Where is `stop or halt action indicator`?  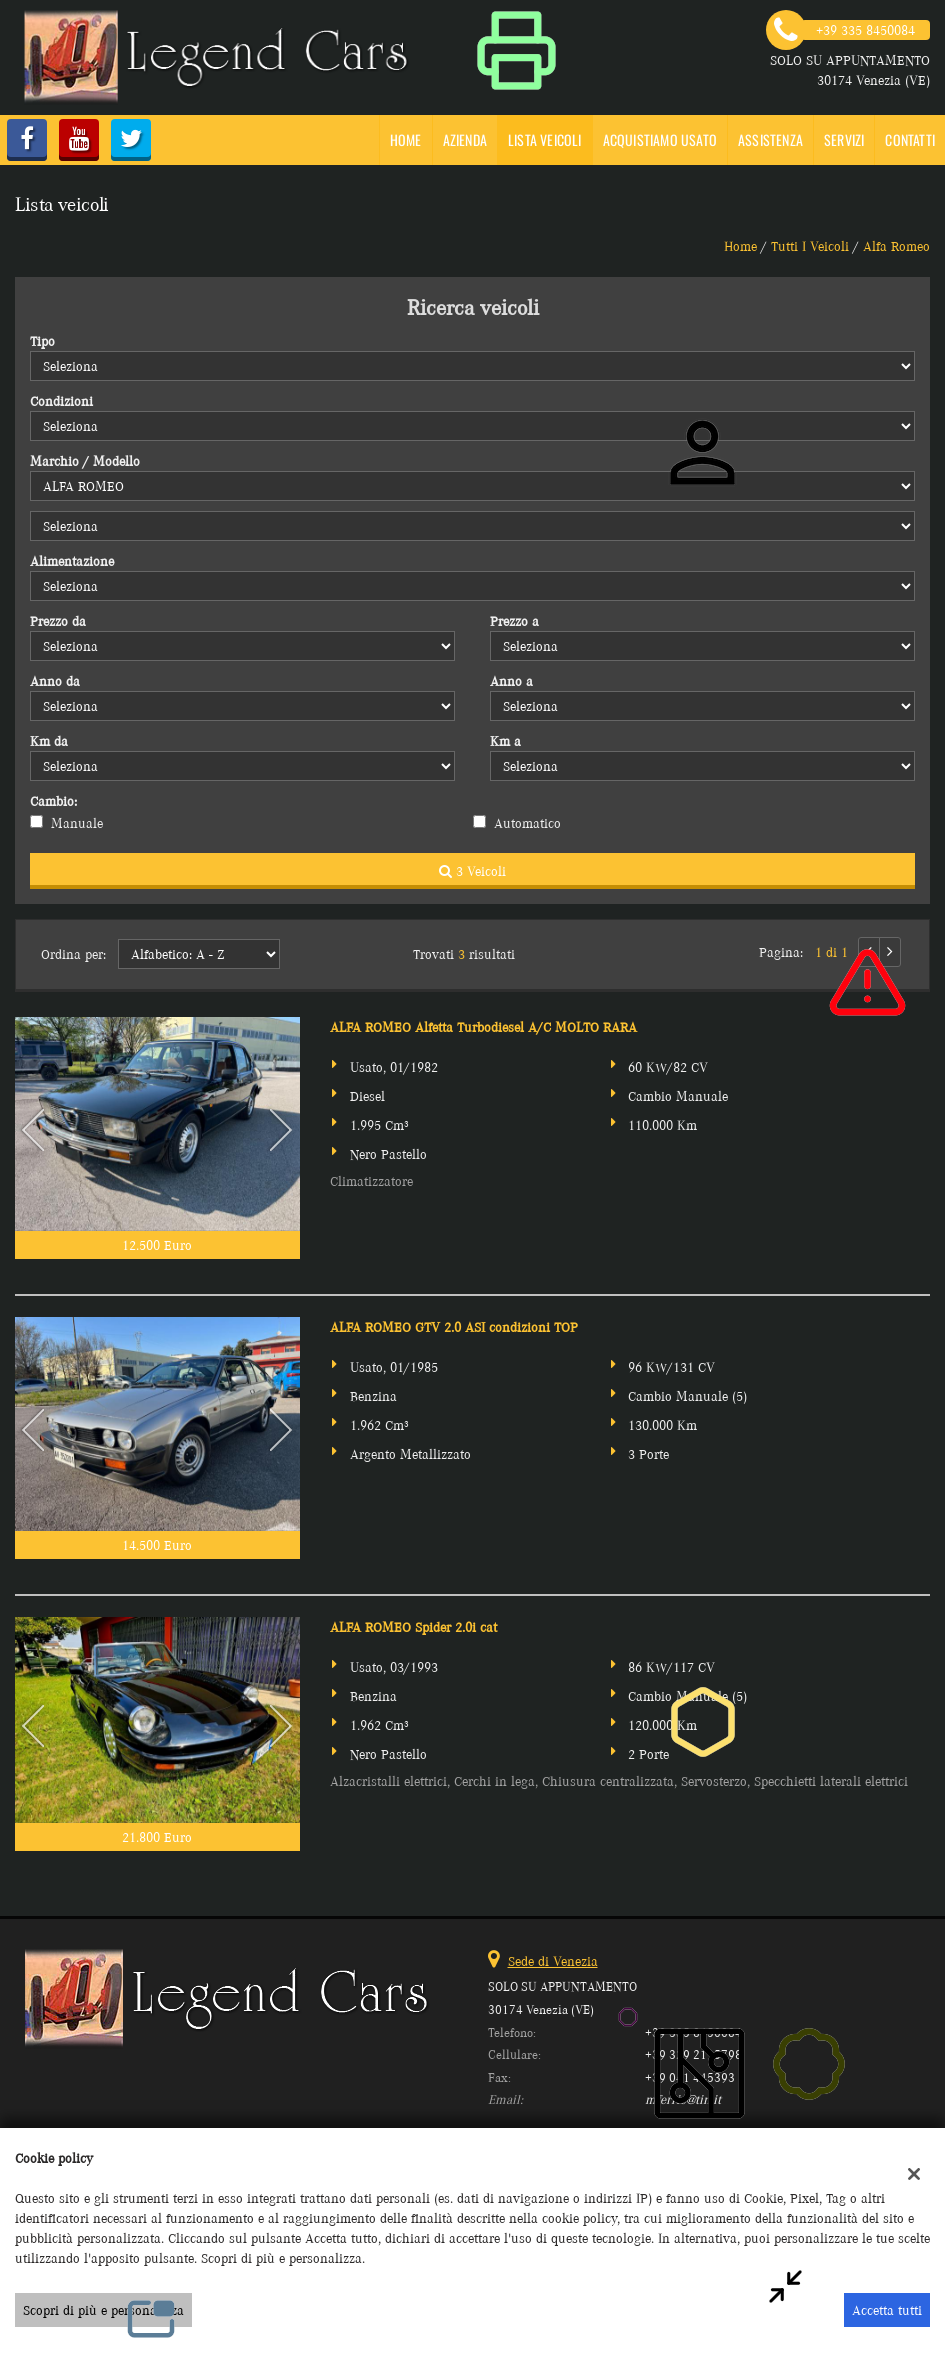
stop or halt action indicator is located at coordinates (628, 2017).